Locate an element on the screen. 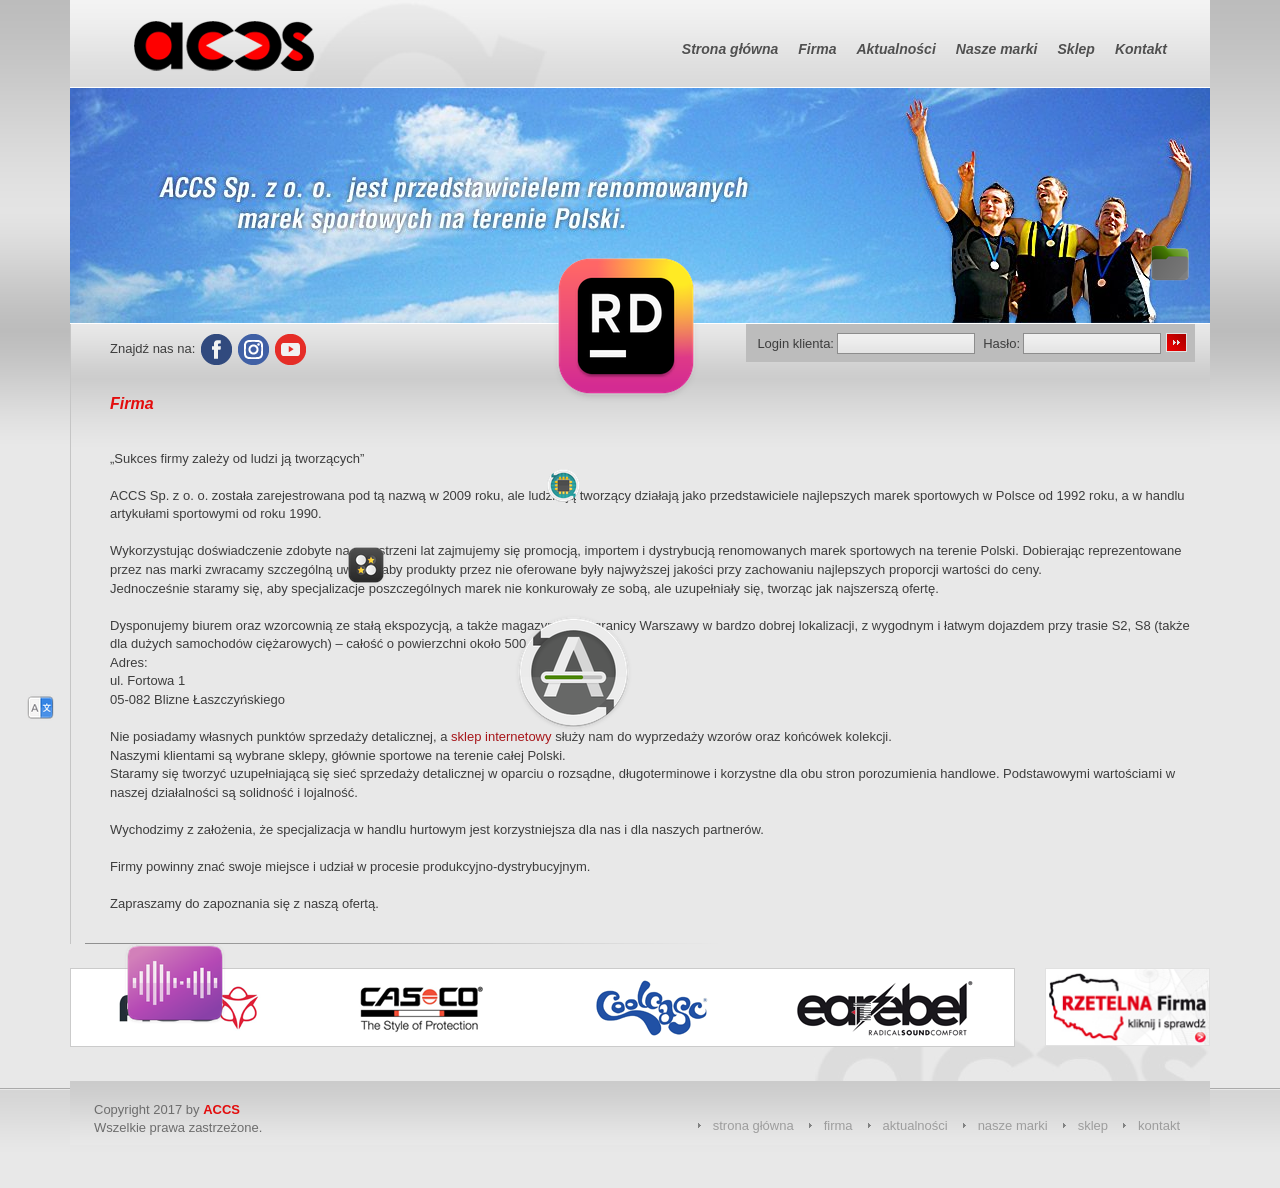 The image size is (1280, 1188). decrease text indentation is located at coordinates (861, 1011).